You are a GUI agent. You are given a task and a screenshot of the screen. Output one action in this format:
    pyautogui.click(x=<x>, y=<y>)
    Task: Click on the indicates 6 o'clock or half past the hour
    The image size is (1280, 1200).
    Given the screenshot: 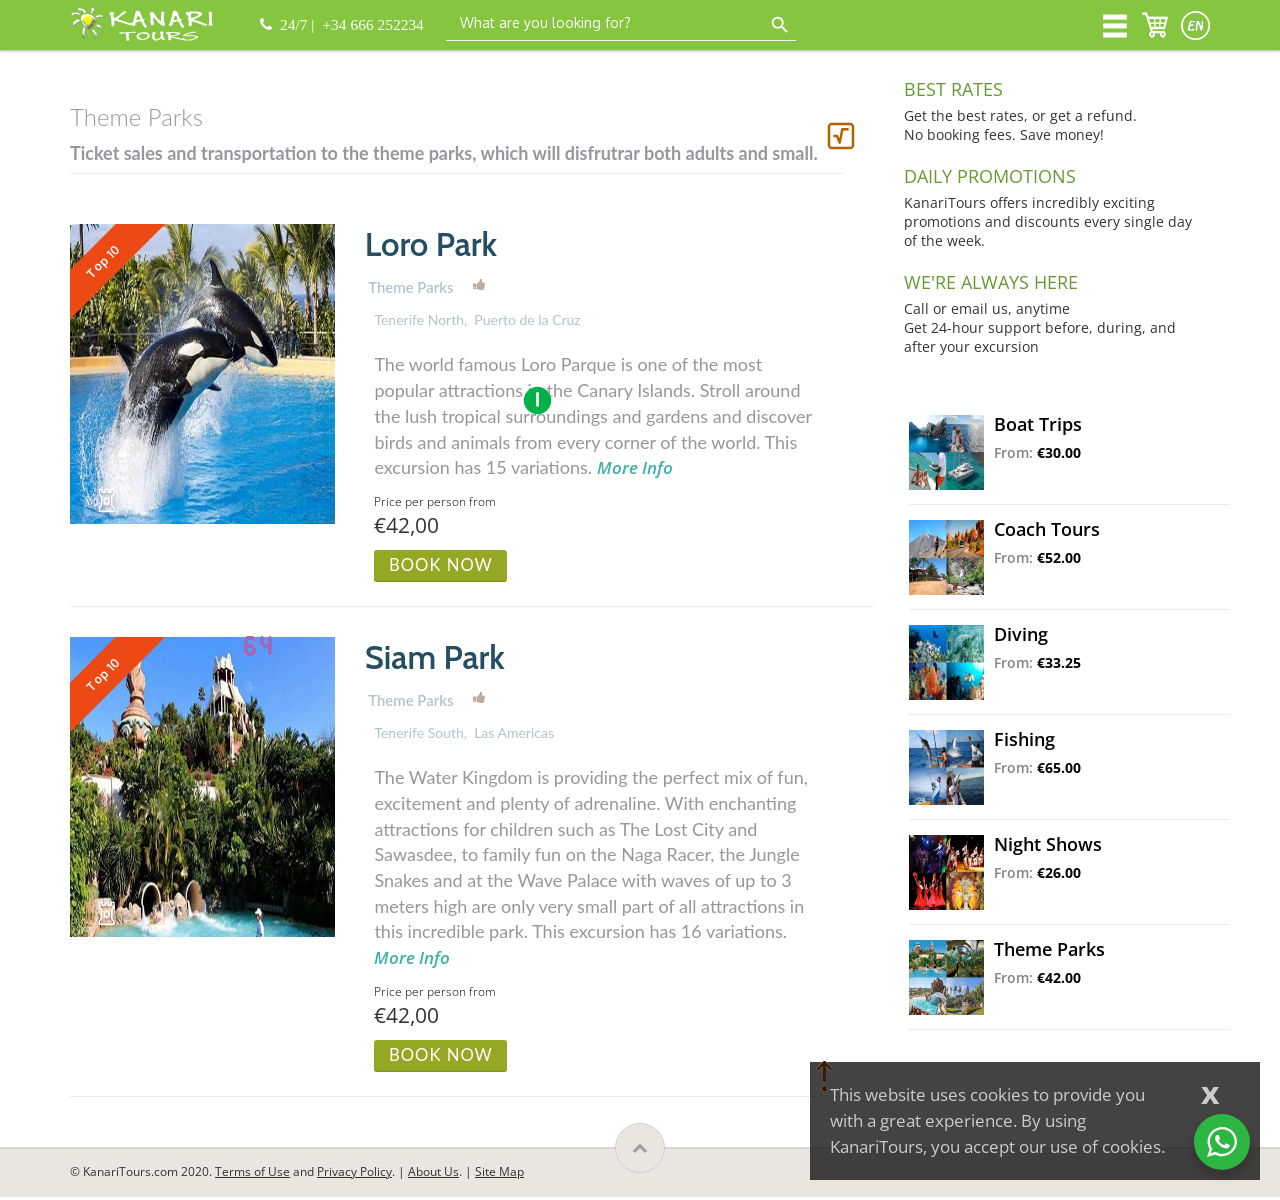 What is the action you would take?
    pyautogui.click(x=537, y=400)
    